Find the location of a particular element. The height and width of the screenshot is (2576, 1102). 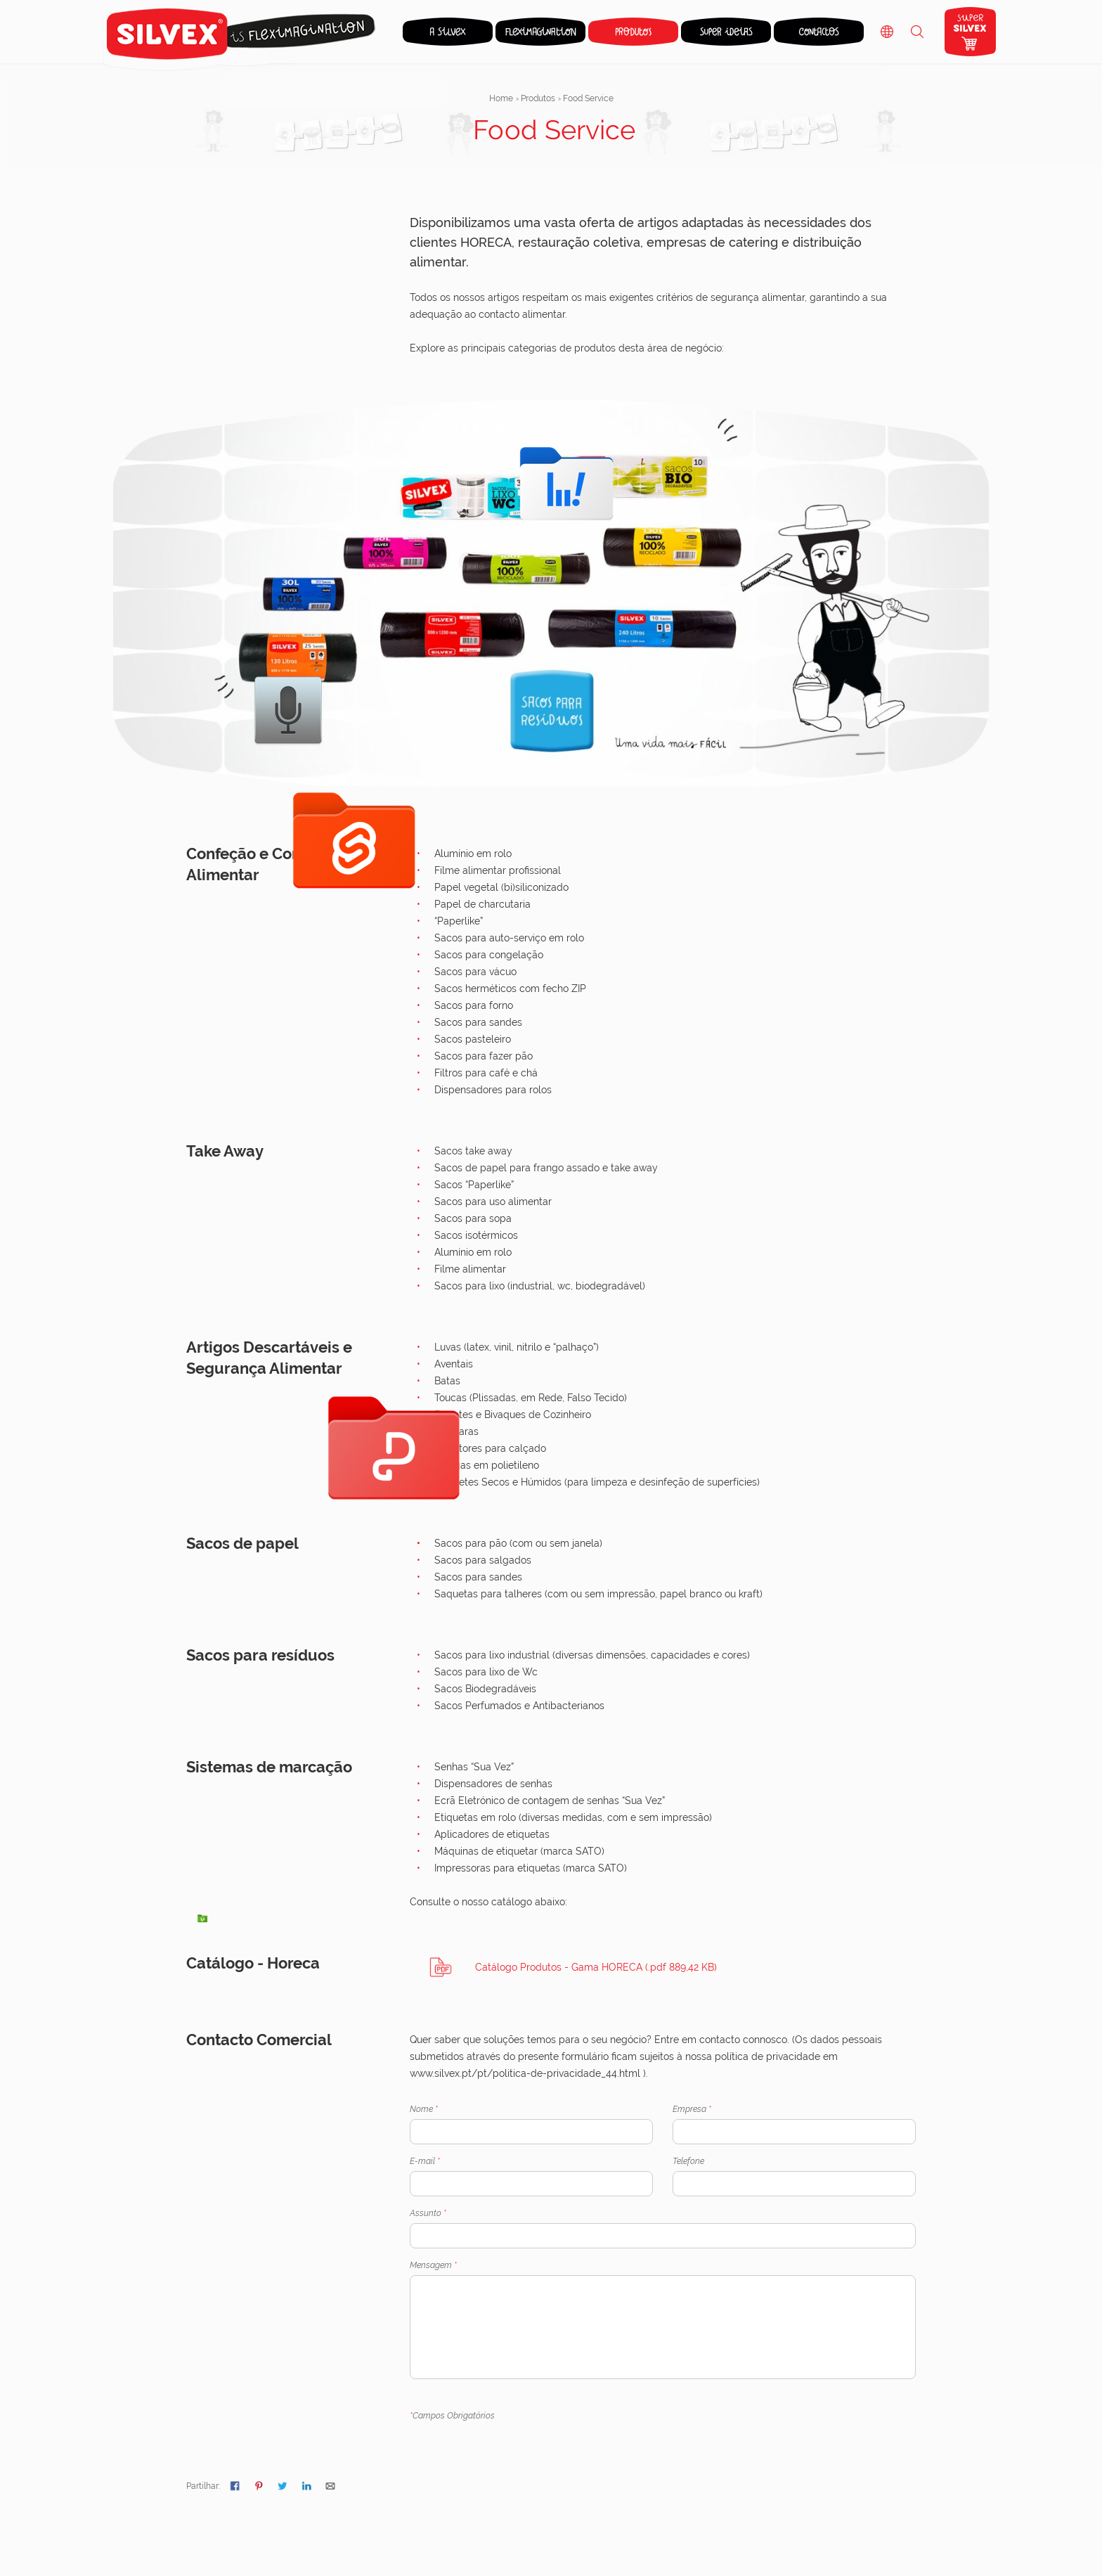

activate voice dictation is located at coordinates (288, 710).